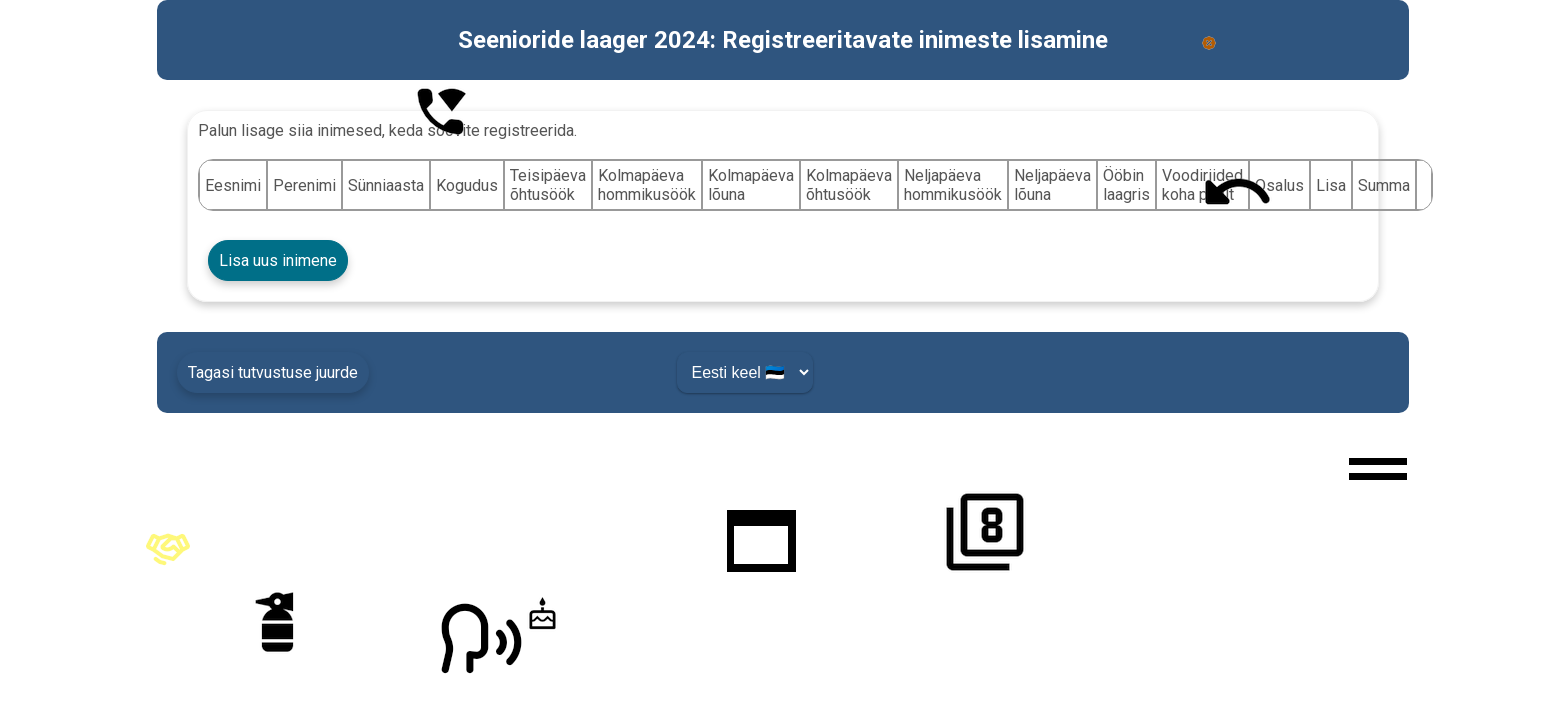 The height and width of the screenshot is (720, 1565). Describe the element at coordinates (761, 541) in the screenshot. I see `open a web page or browser window` at that location.